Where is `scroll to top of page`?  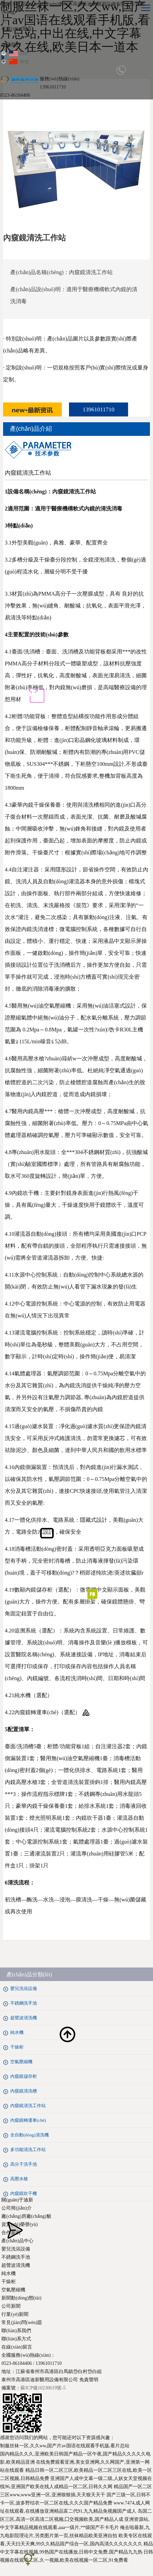 scroll to top of page is located at coordinates (67, 2034).